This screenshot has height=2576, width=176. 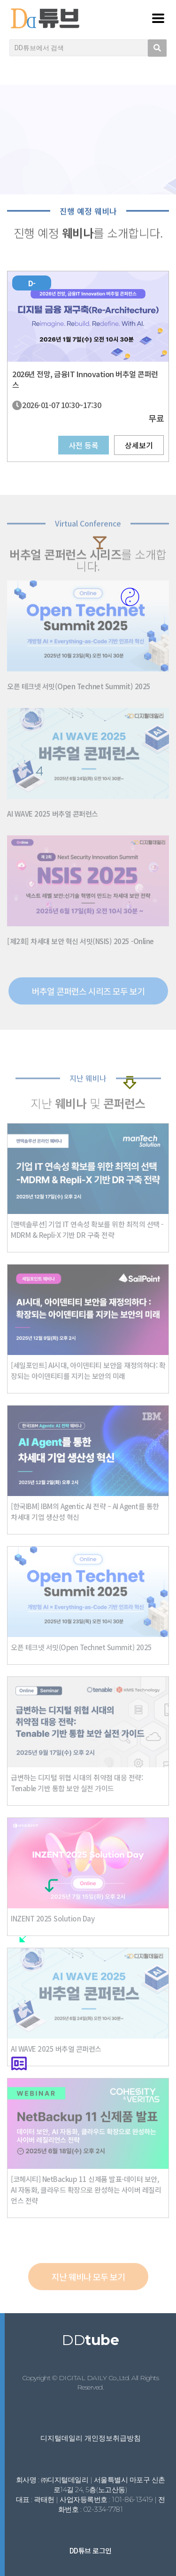 What do you see at coordinates (19, 2063) in the screenshot?
I see `view news or articles` at bounding box center [19, 2063].